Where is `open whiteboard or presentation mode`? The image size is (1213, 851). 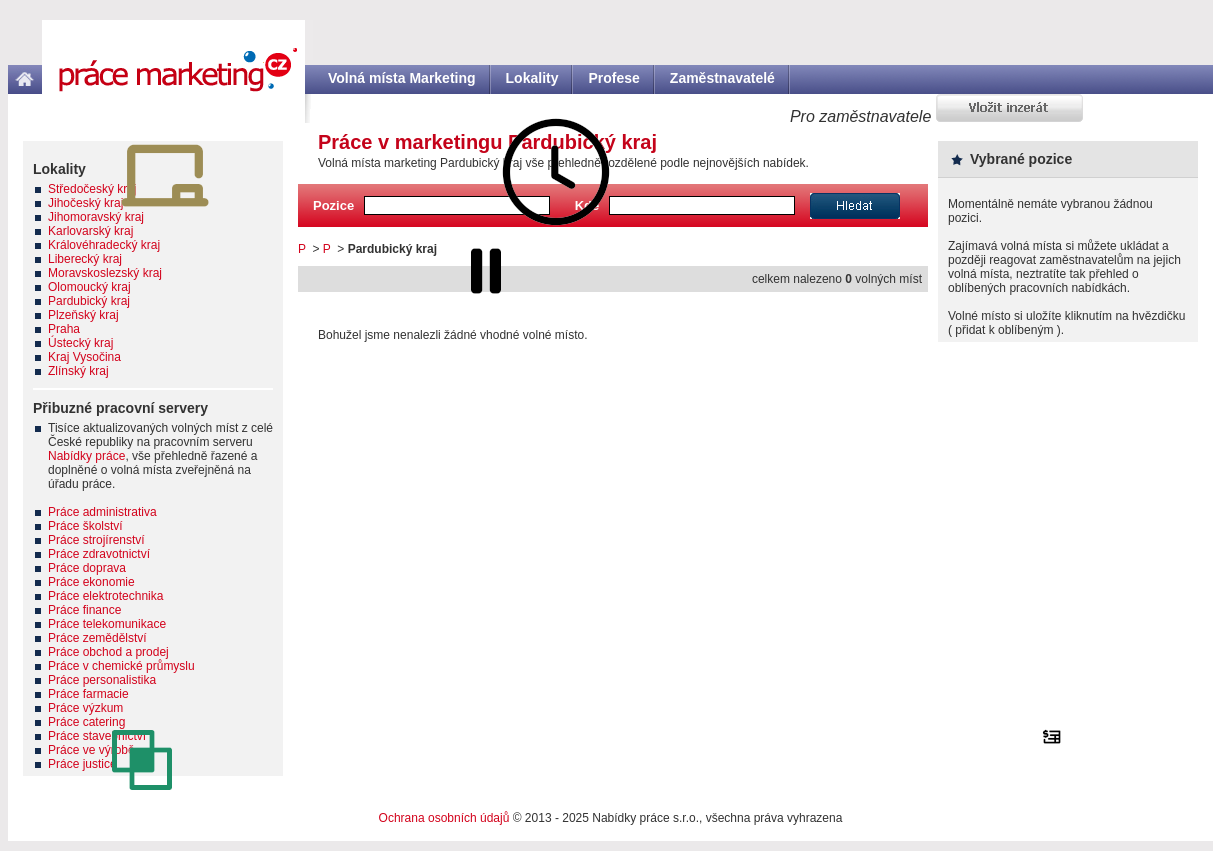 open whiteboard or presentation mode is located at coordinates (165, 177).